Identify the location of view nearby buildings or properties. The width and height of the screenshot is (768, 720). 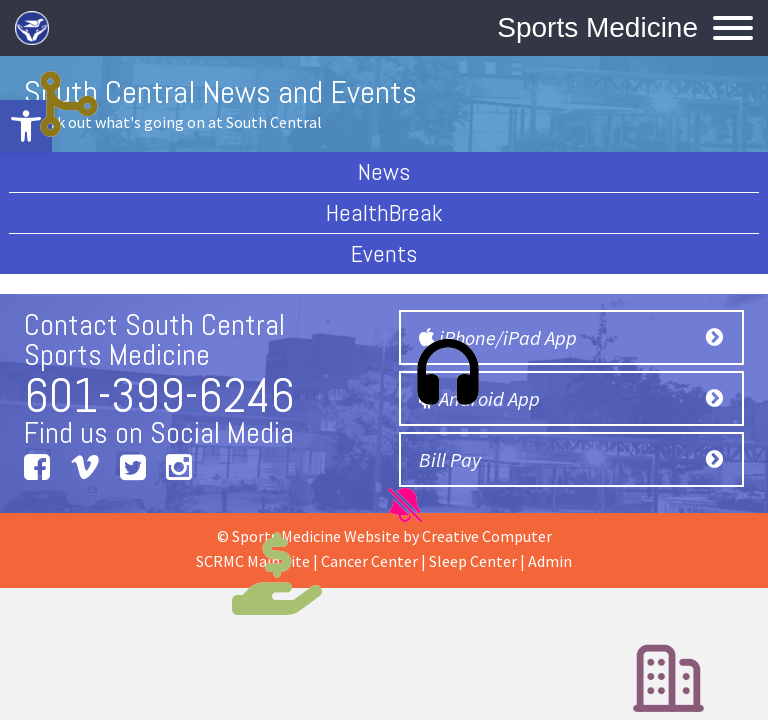
(668, 676).